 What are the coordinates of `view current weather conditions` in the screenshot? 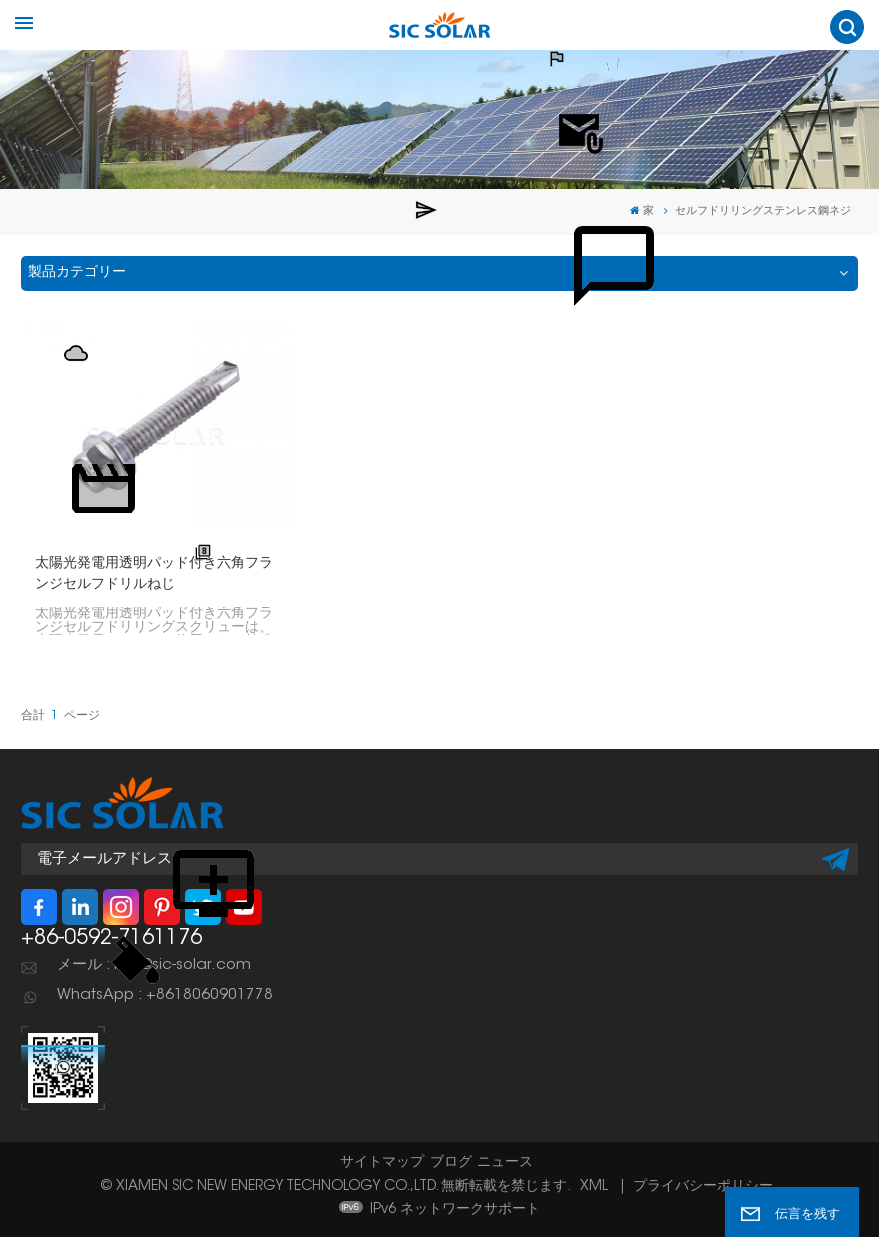 It's located at (76, 353).